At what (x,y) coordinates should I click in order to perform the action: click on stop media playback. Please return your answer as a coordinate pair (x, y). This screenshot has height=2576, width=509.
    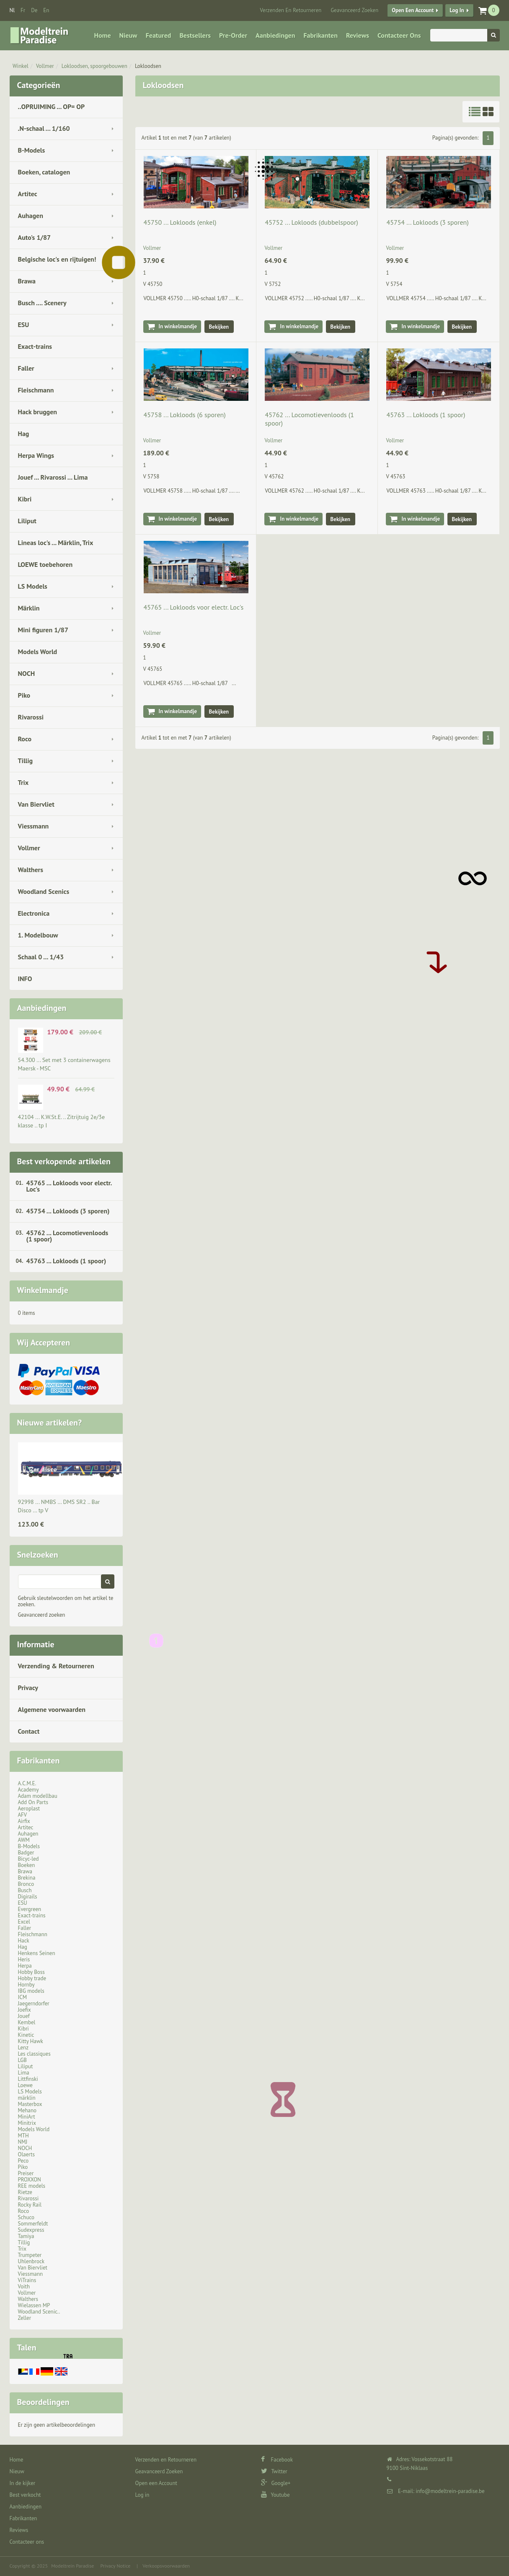
    Looking at the image, I should click on (119, 262).